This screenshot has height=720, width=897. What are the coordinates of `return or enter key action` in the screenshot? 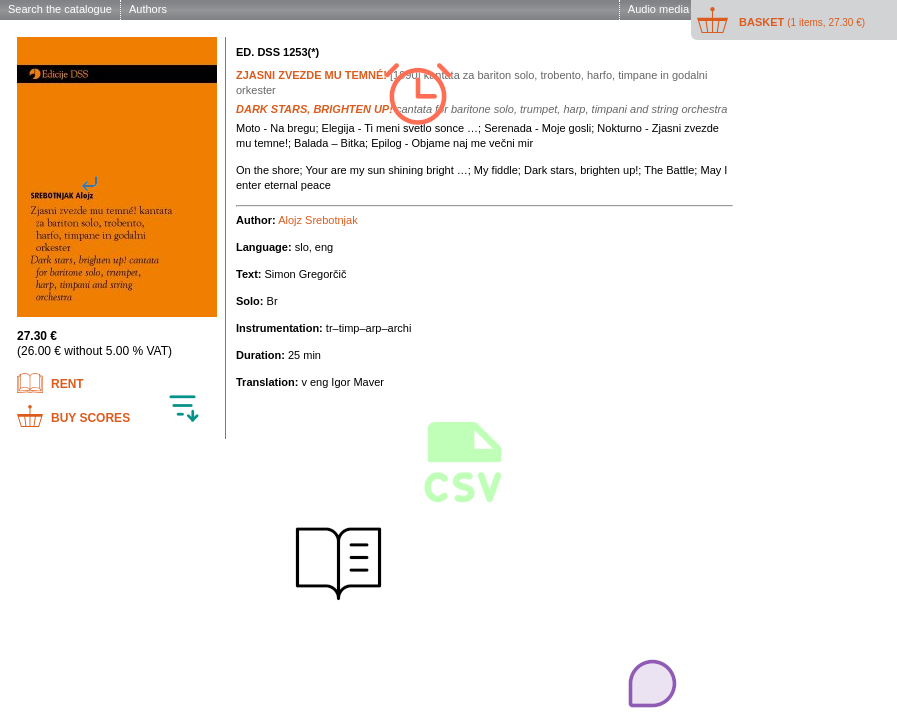 It's located at (90, 183).